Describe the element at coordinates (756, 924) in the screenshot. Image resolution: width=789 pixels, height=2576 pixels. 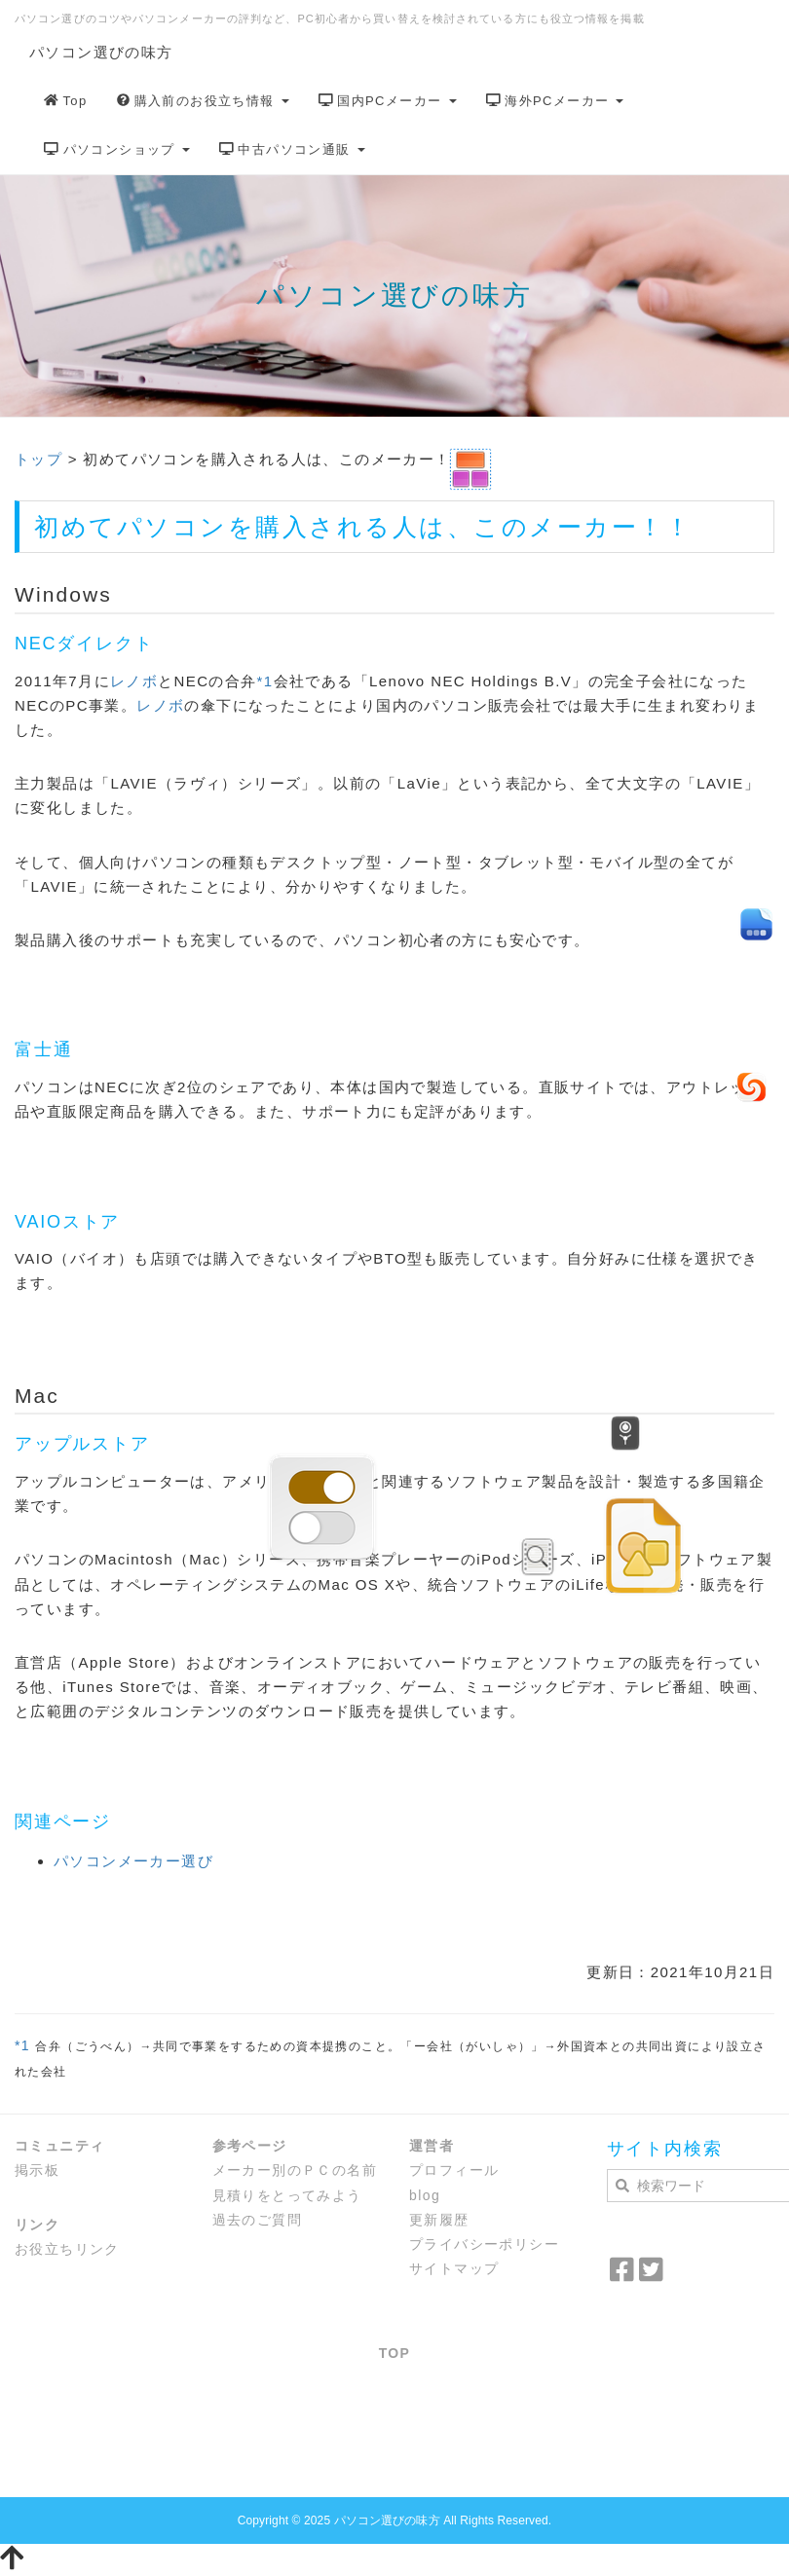
I see `access system tray settings and background applications` at that location.